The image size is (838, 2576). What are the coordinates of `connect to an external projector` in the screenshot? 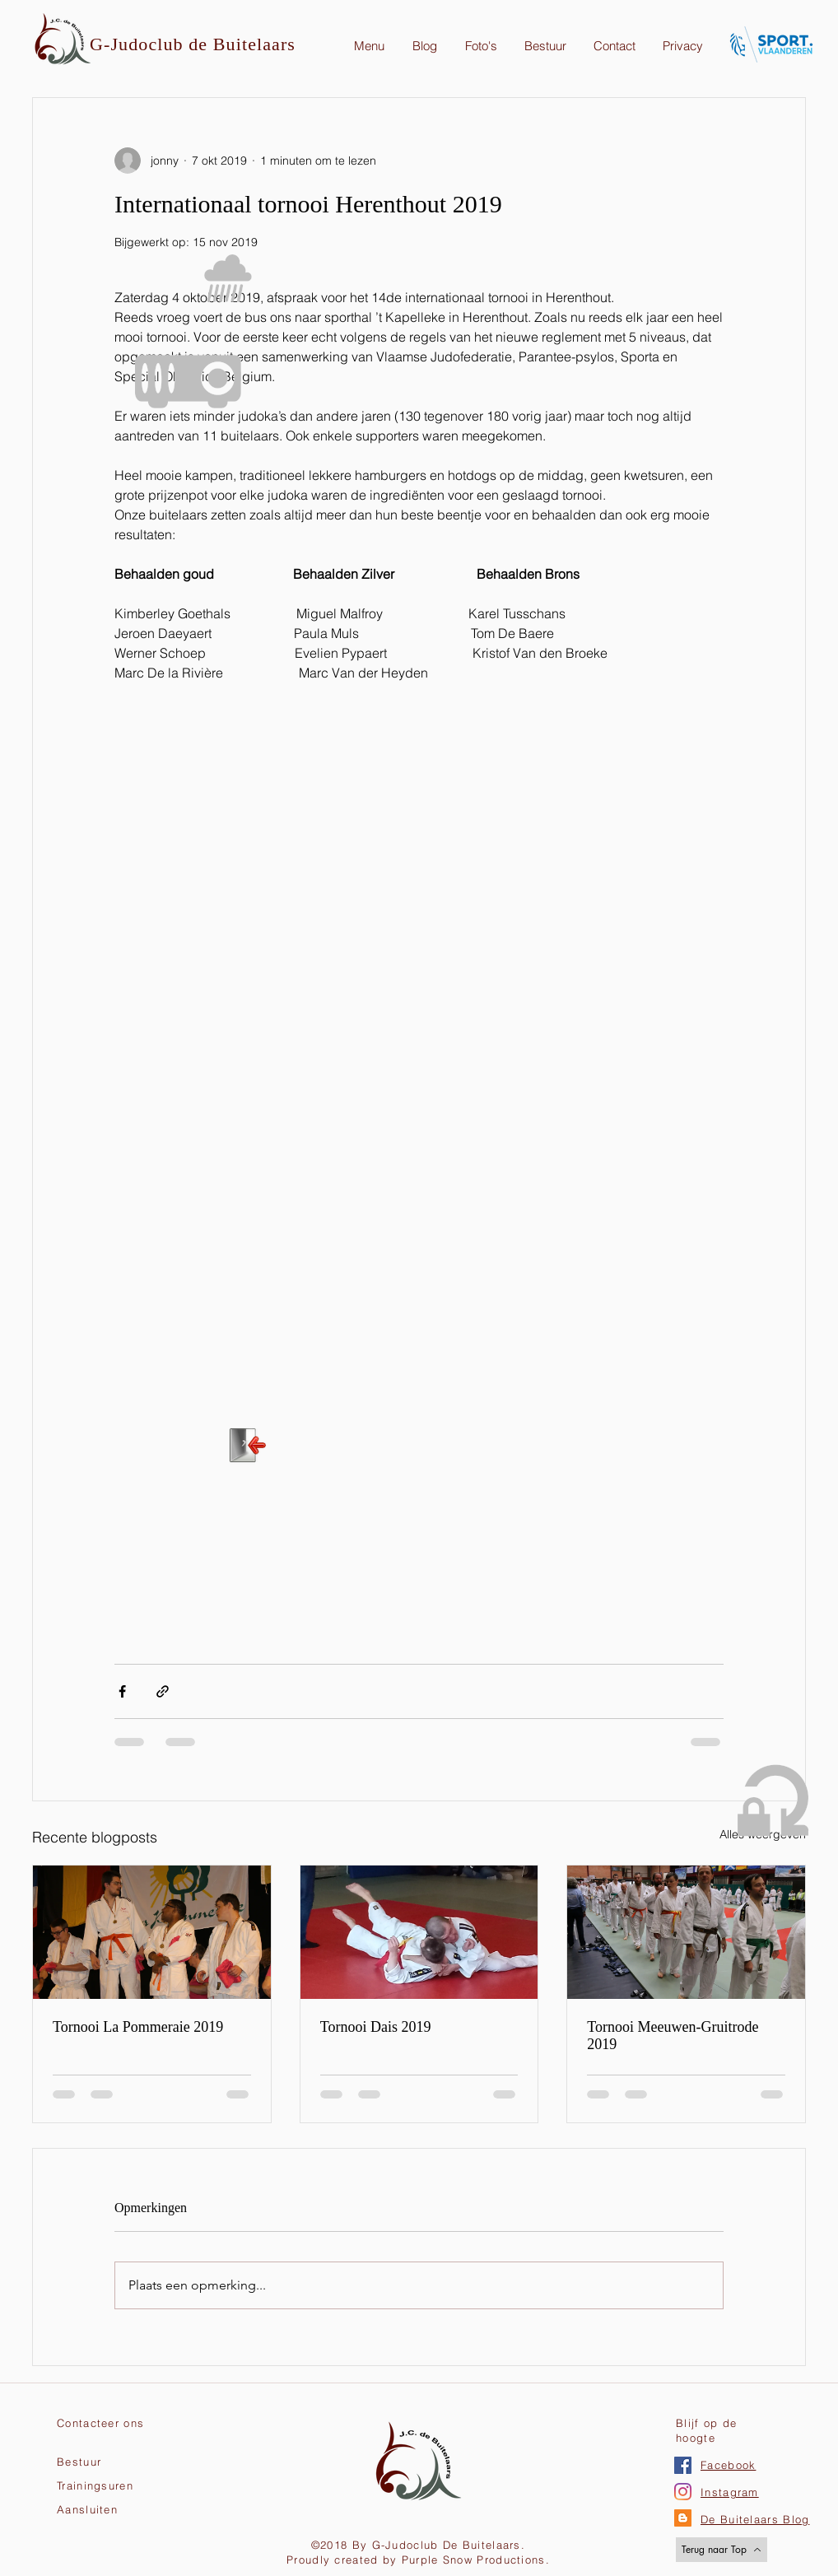 It's located at (188, 375).